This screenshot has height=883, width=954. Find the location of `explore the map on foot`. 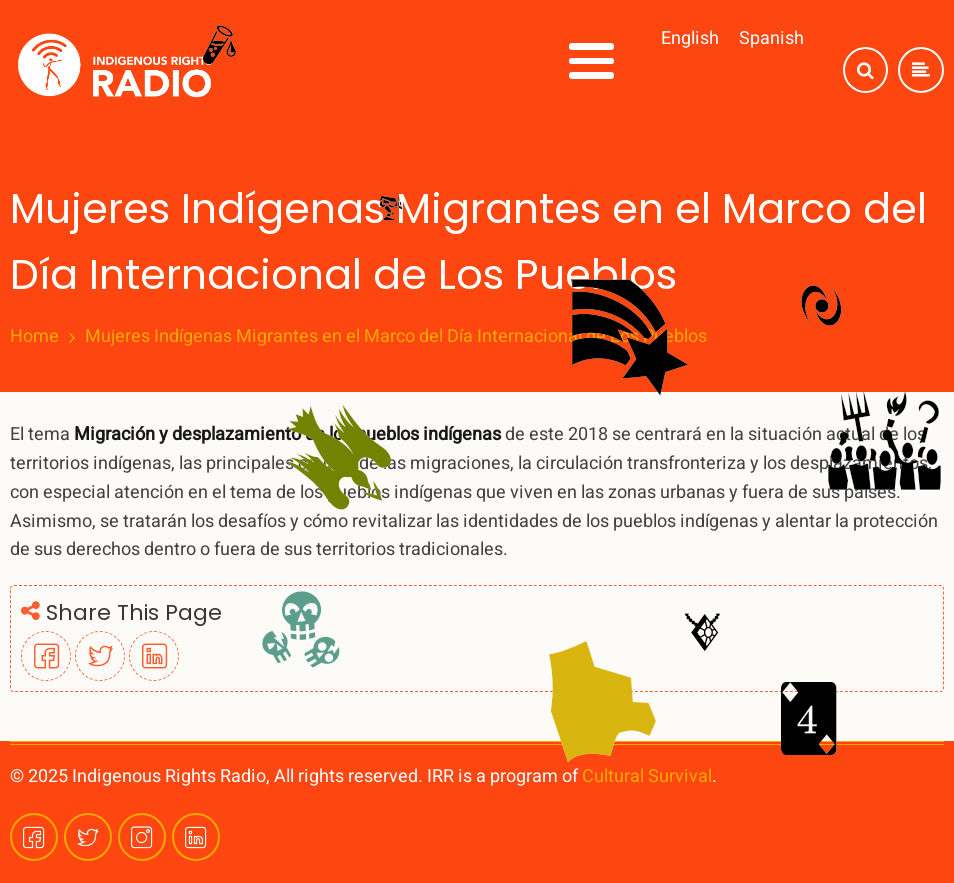

explore the map on foot is located at coordinates (391, 208).